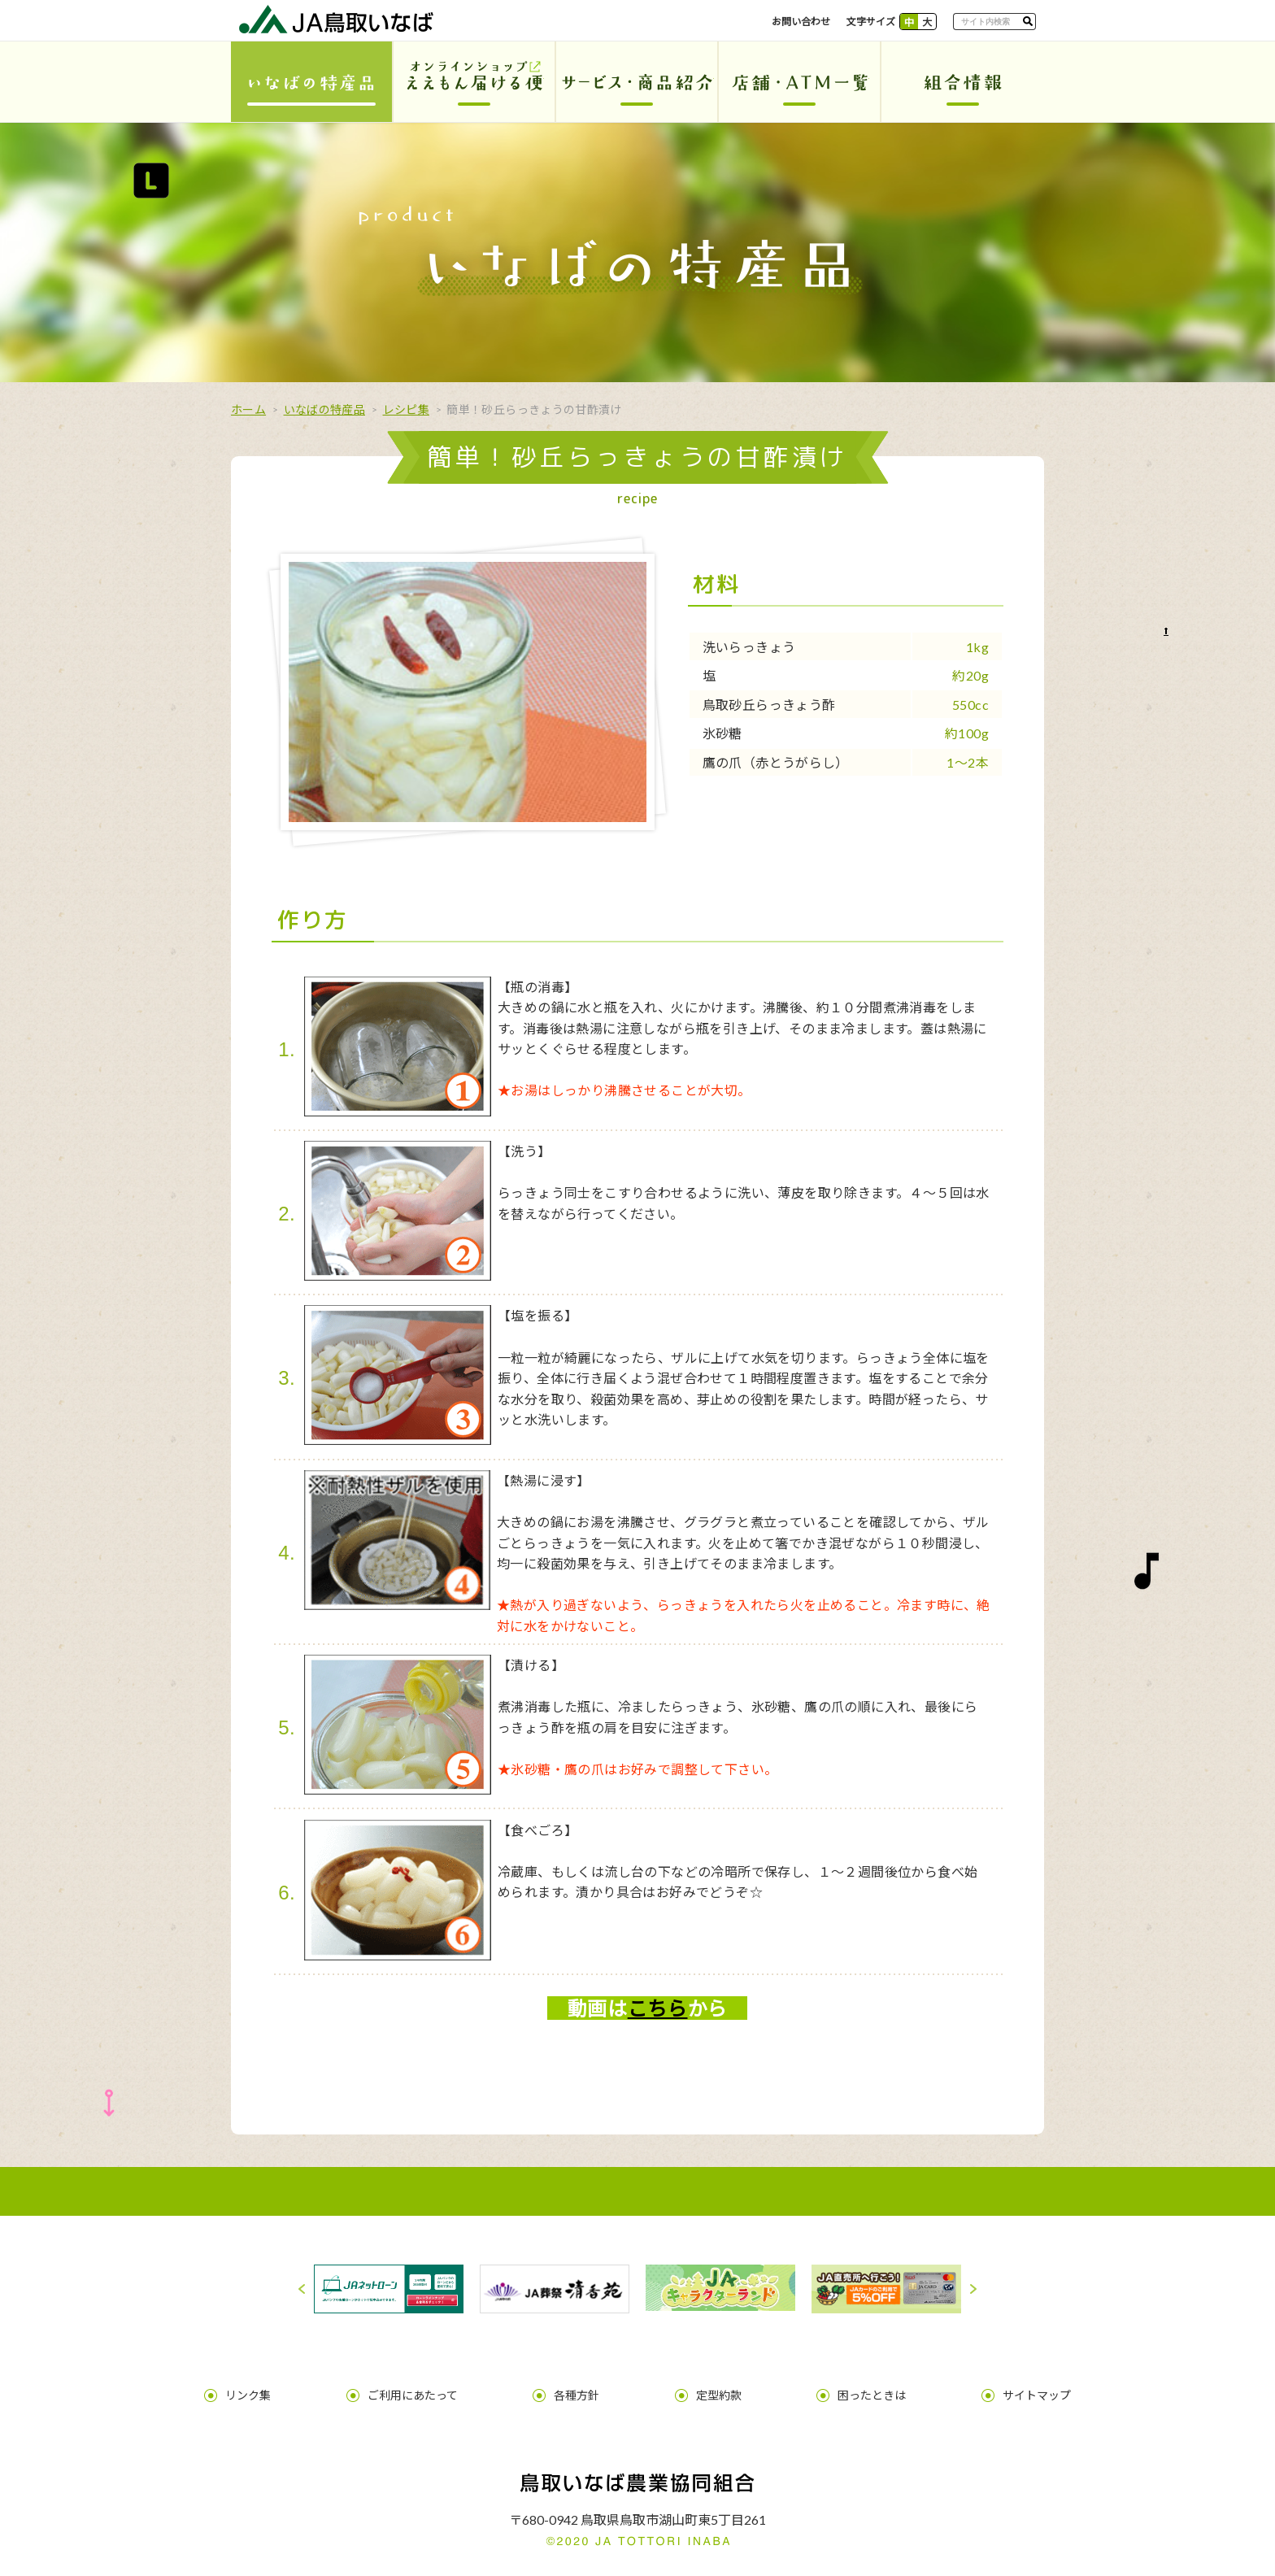 Image resolution: width=1275 pixels, height=2576 pixels. I want to click on upgrade to a newer version, so click(1166, 632).